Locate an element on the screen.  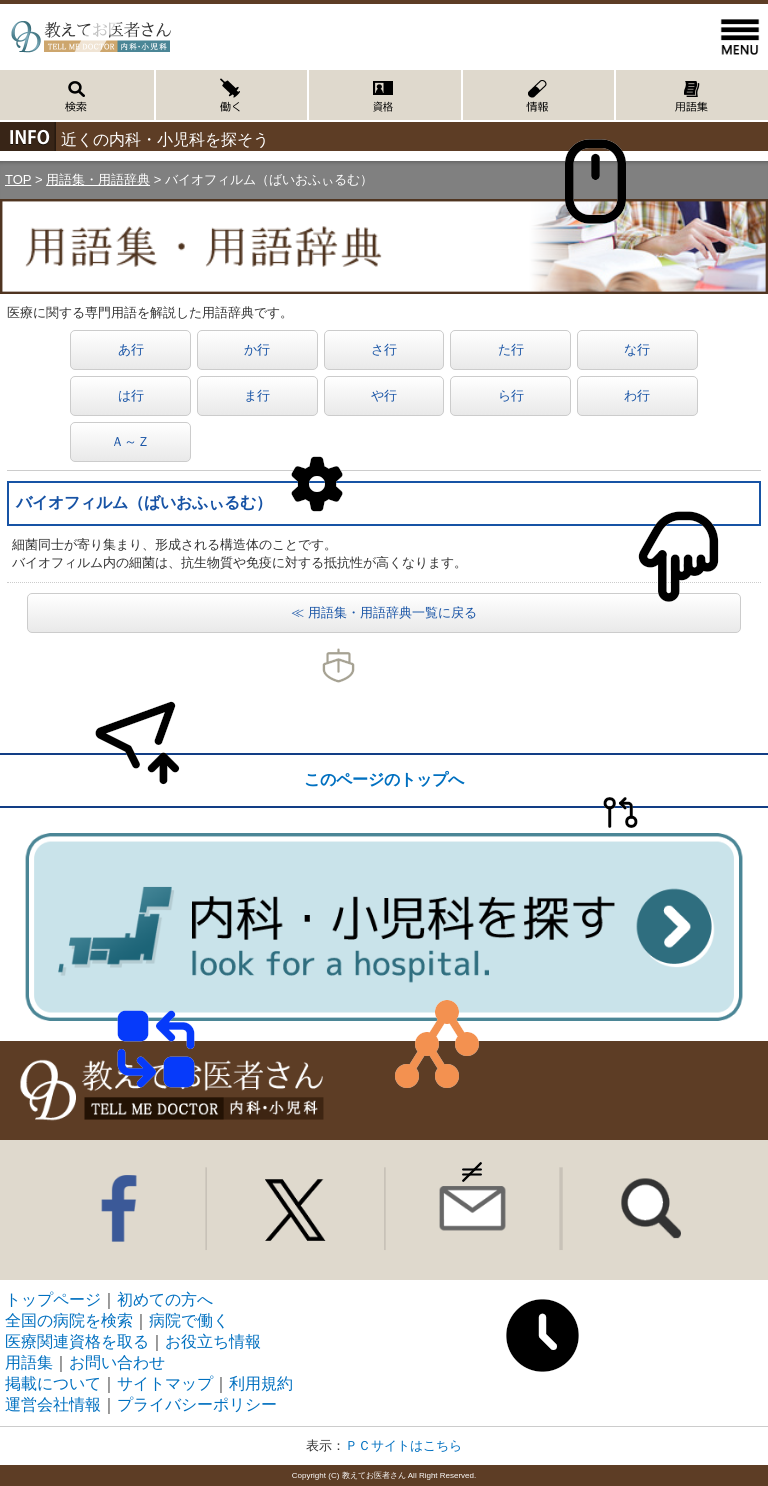
view time or clock settings is located at coordinates (542, 1335).